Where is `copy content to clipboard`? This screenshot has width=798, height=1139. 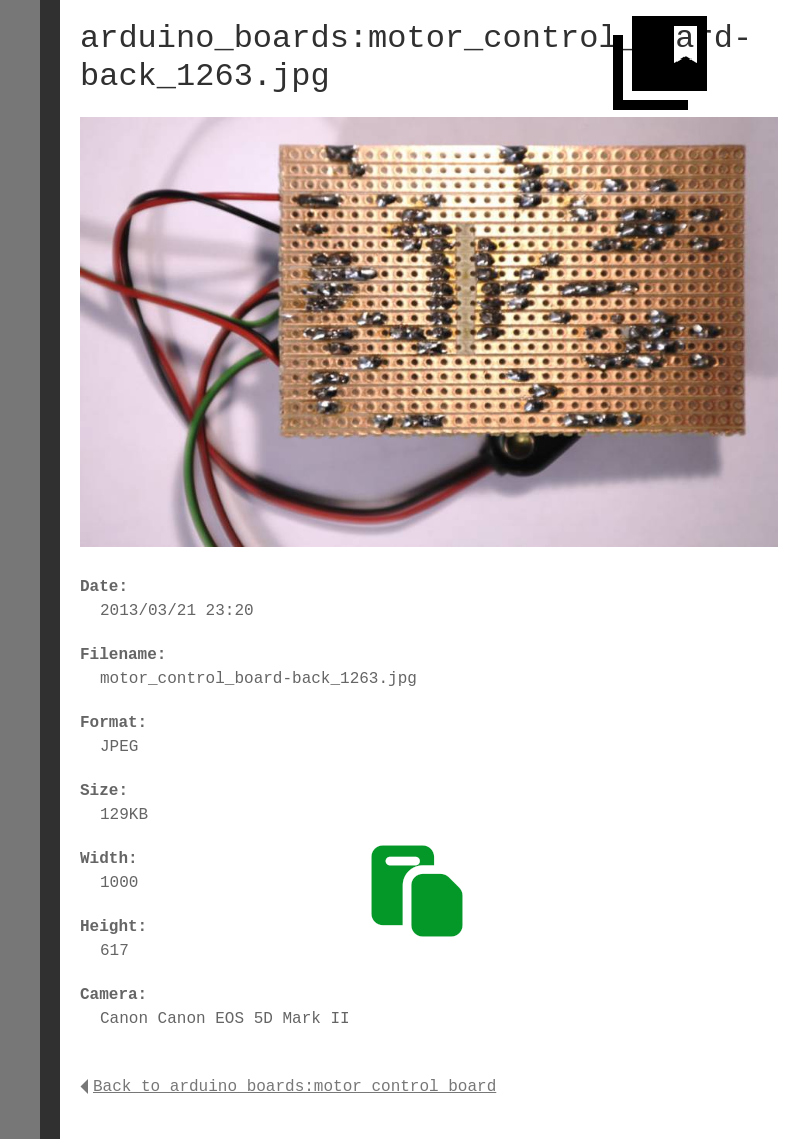 copy content to clipboard is located at coordinates (417, 891).